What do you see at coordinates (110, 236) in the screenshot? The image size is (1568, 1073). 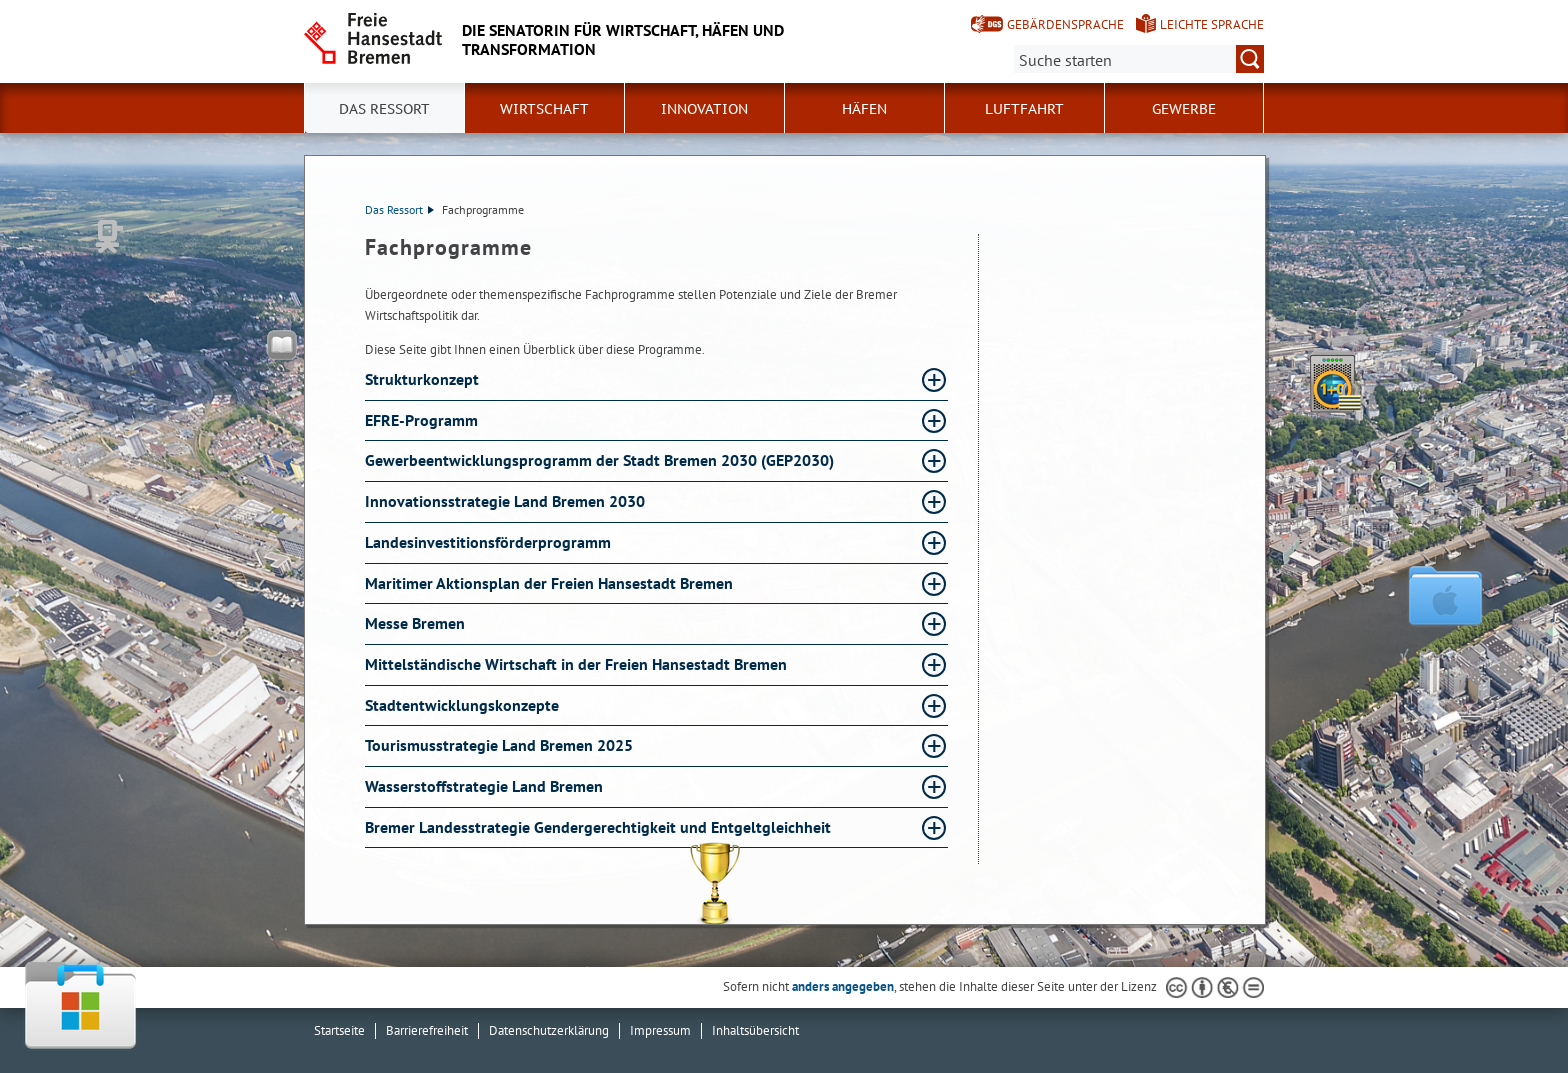 I see `configure network proxy settings` at bounding box center [110, 236].